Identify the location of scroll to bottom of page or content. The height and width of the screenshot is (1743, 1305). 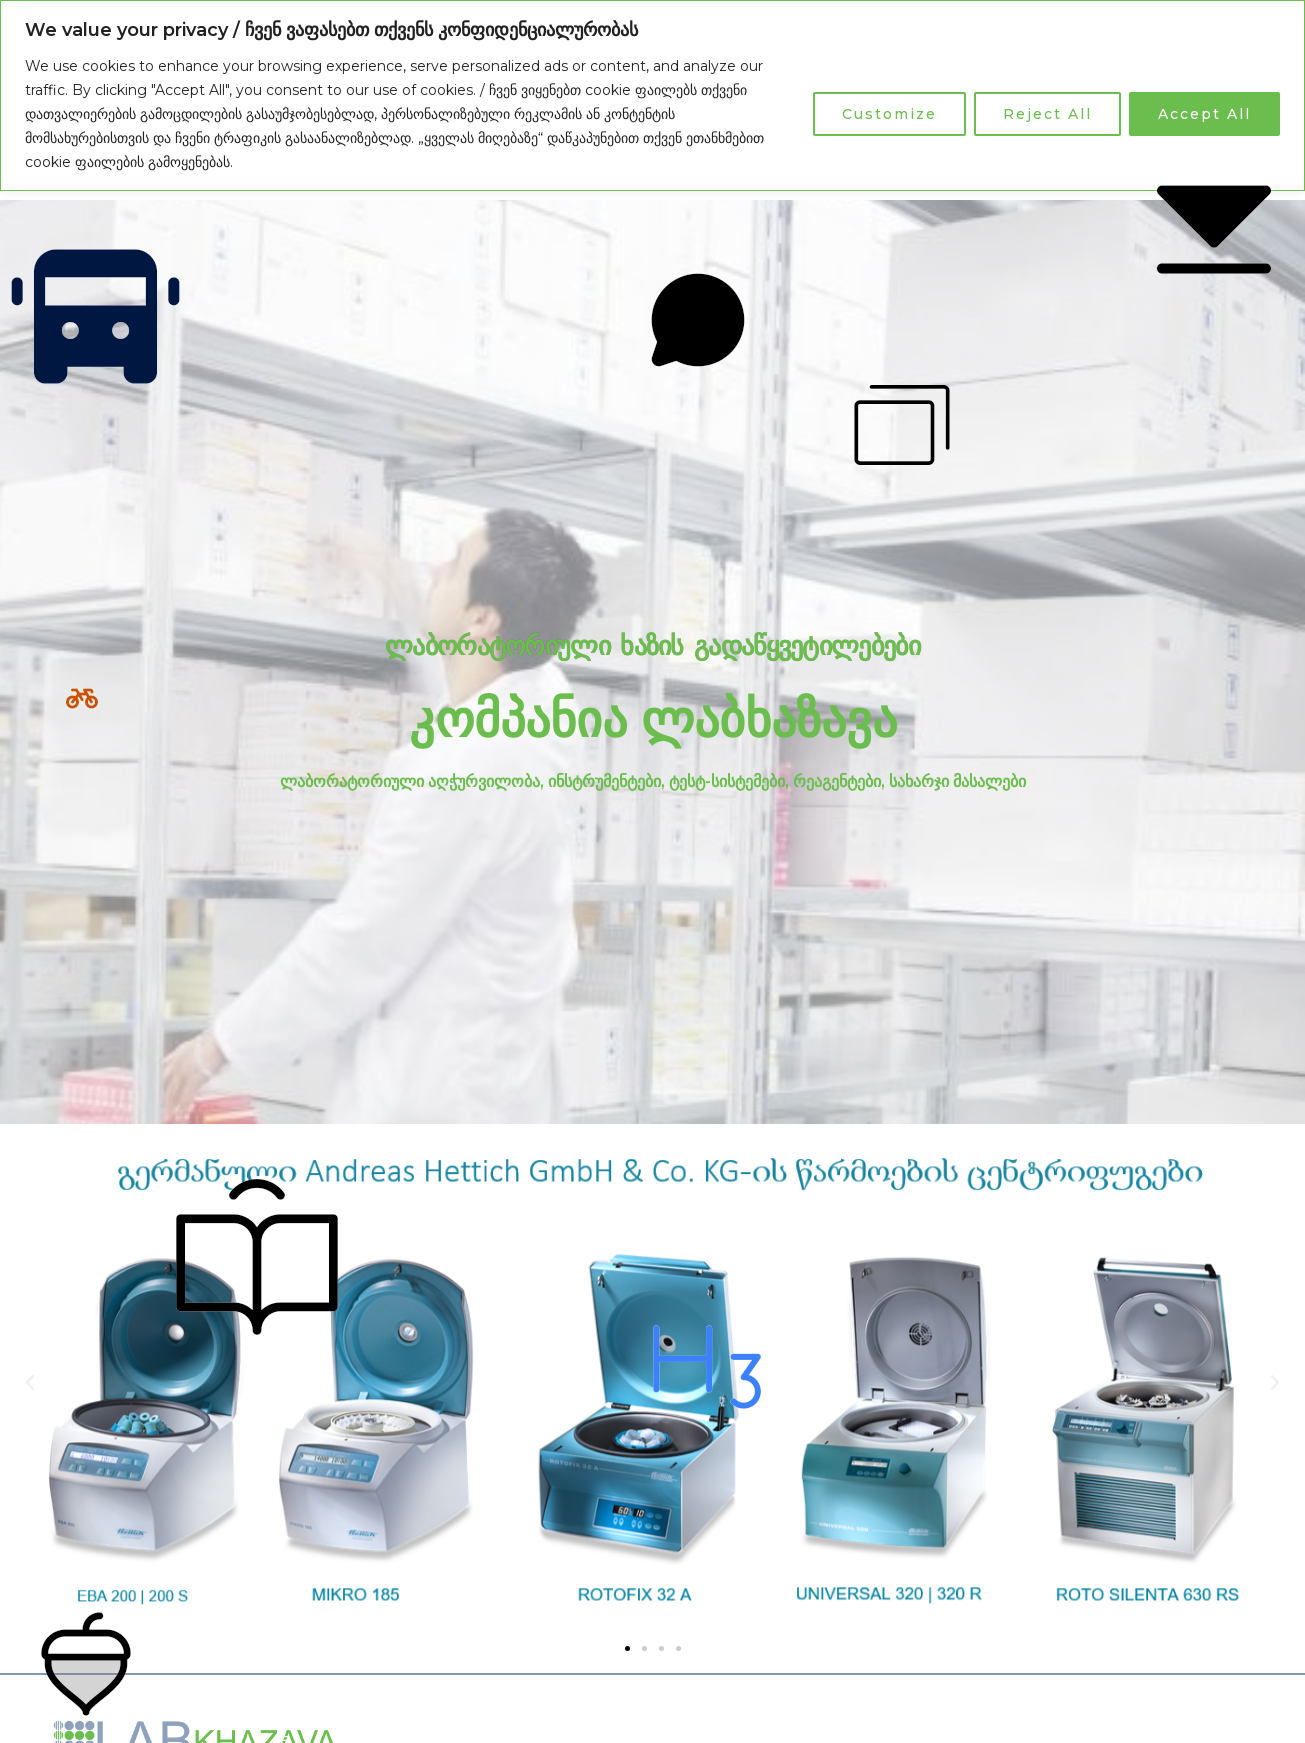
(1214, 227).